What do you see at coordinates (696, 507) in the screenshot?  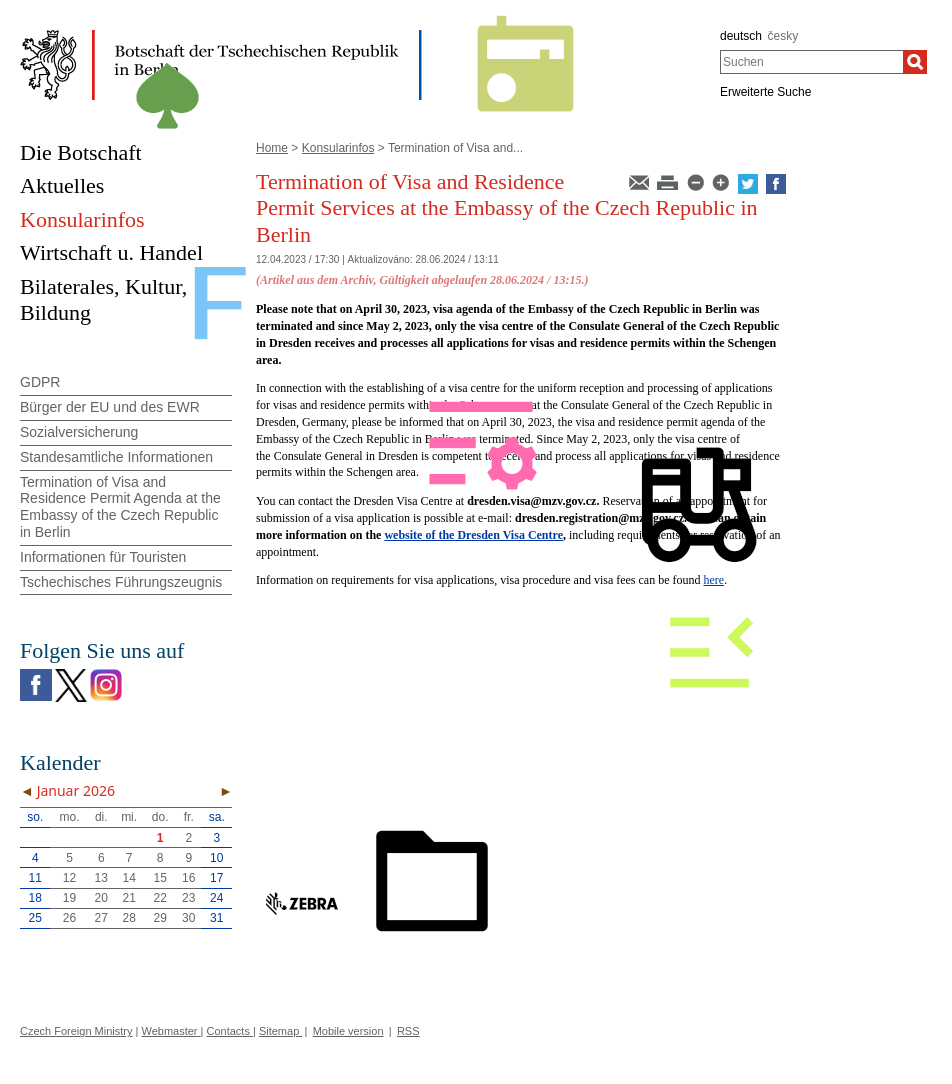 I see `order food delivery` at bounding box center [696, 507].